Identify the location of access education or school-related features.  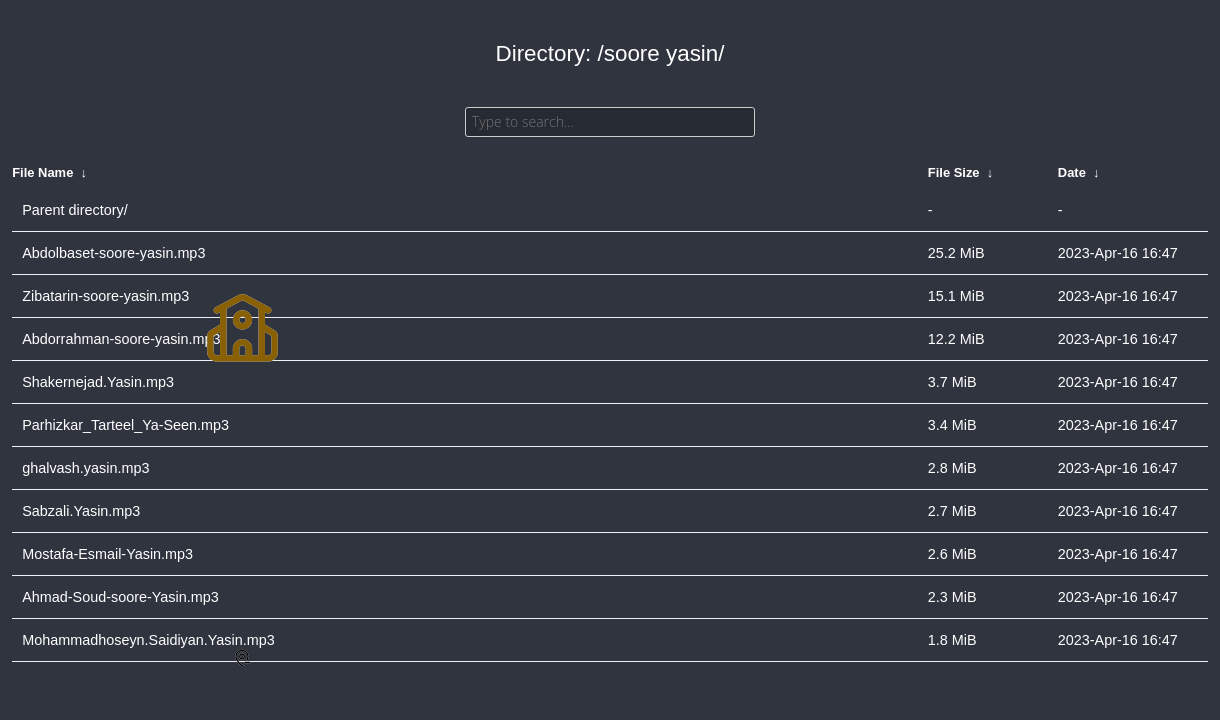
(242, 329).